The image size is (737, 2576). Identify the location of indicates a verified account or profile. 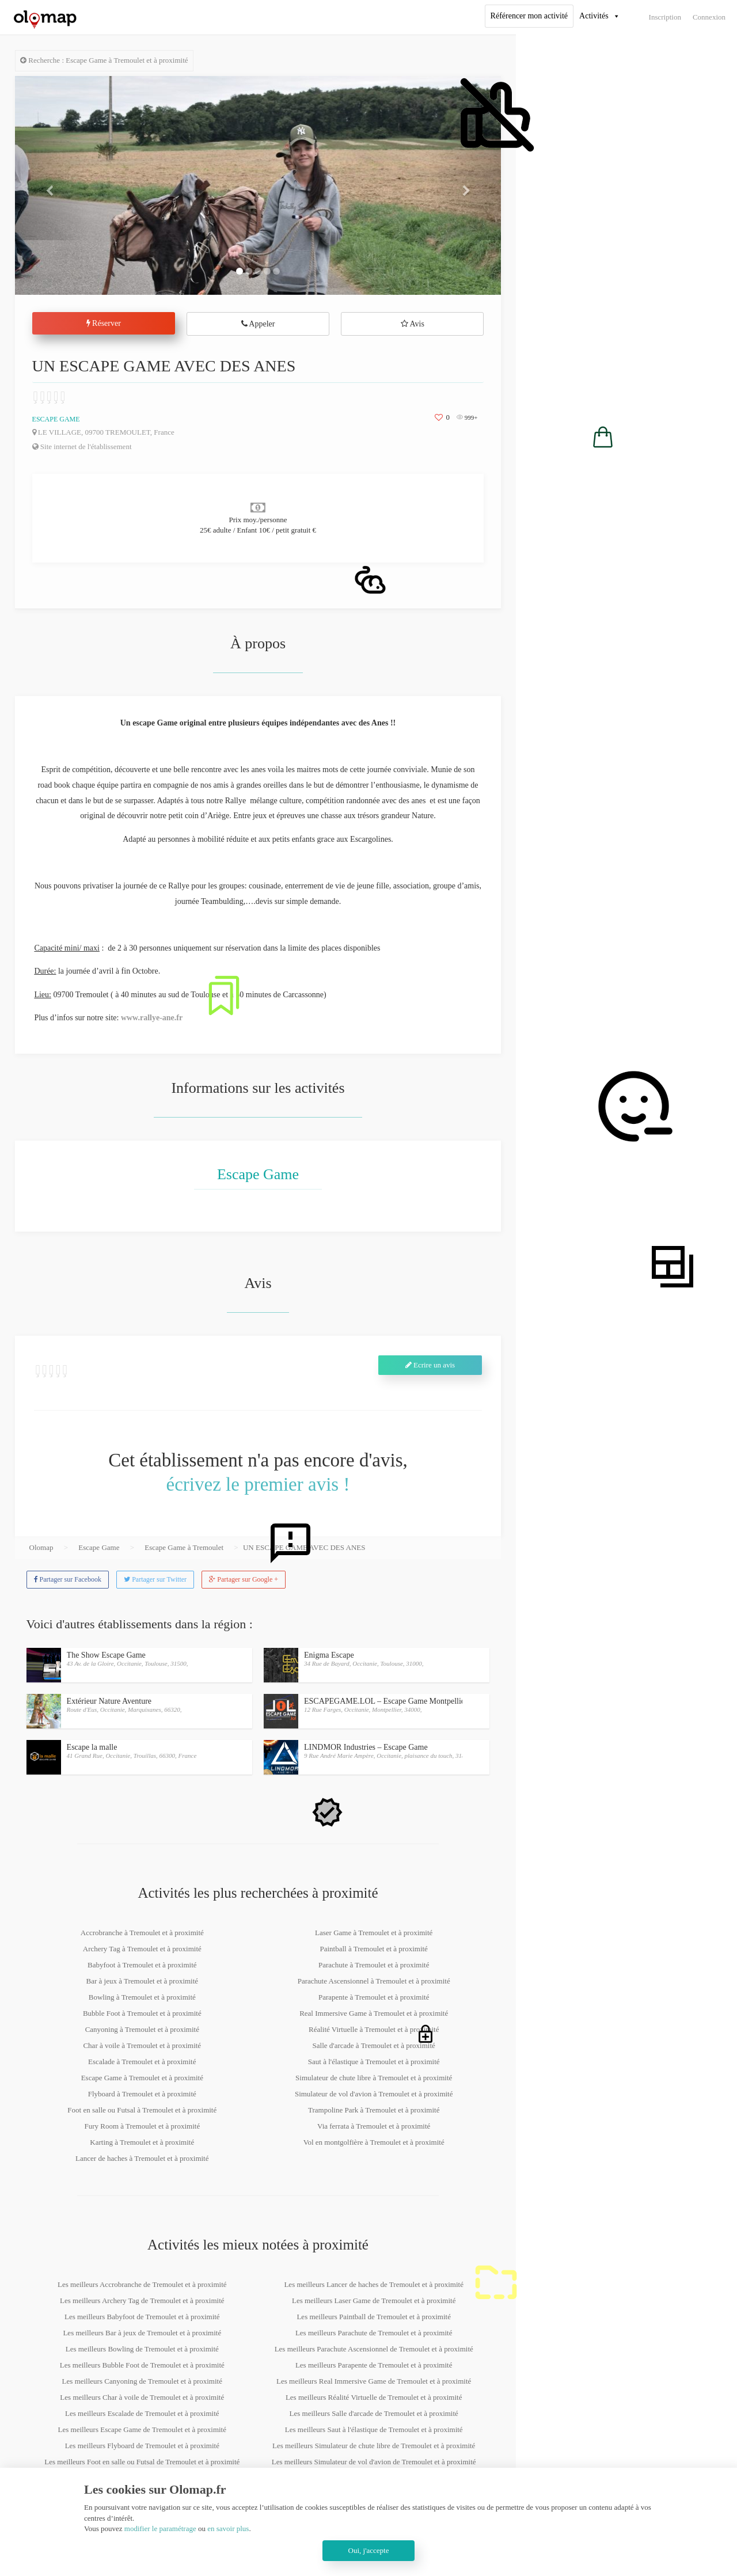
(327, 1812).